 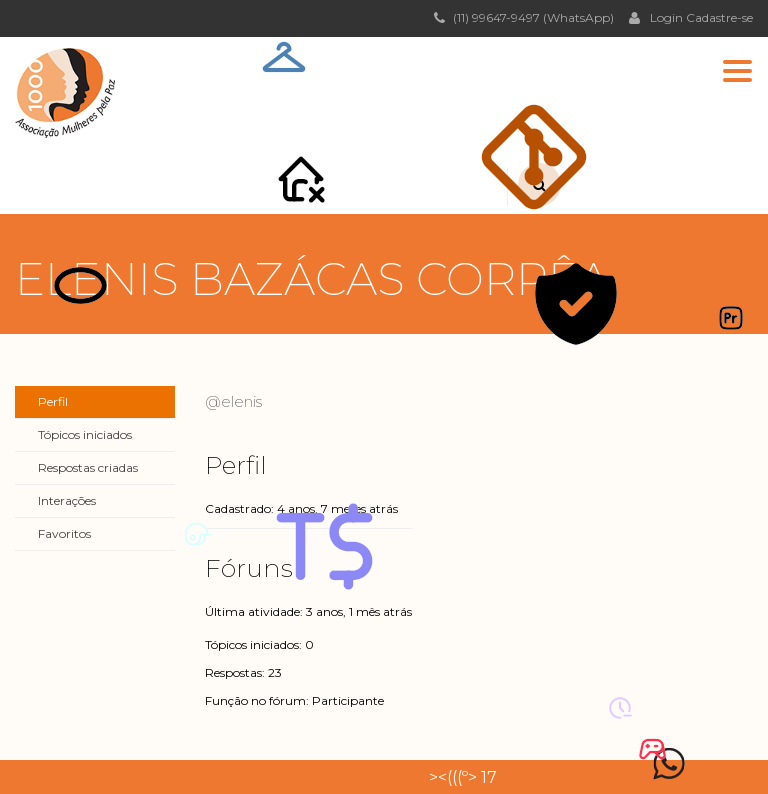 What do you see at coordinates (80, 285) in the screenshot?
I see `indicates a vertical oval or ellipse shape tool` at bounding box center [80, 285].